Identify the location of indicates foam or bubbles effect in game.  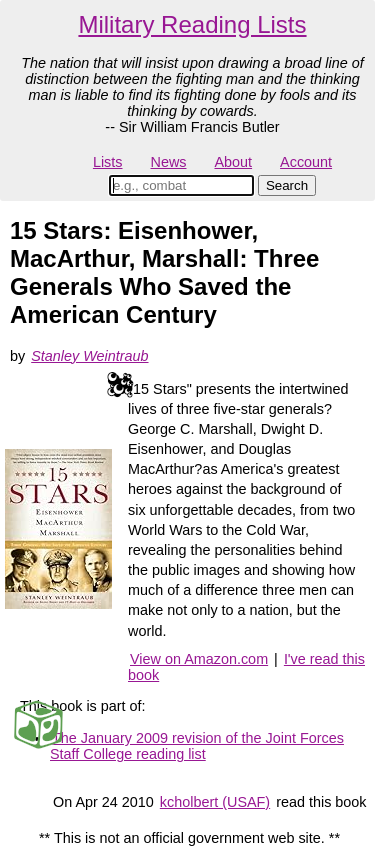
(120, 385).